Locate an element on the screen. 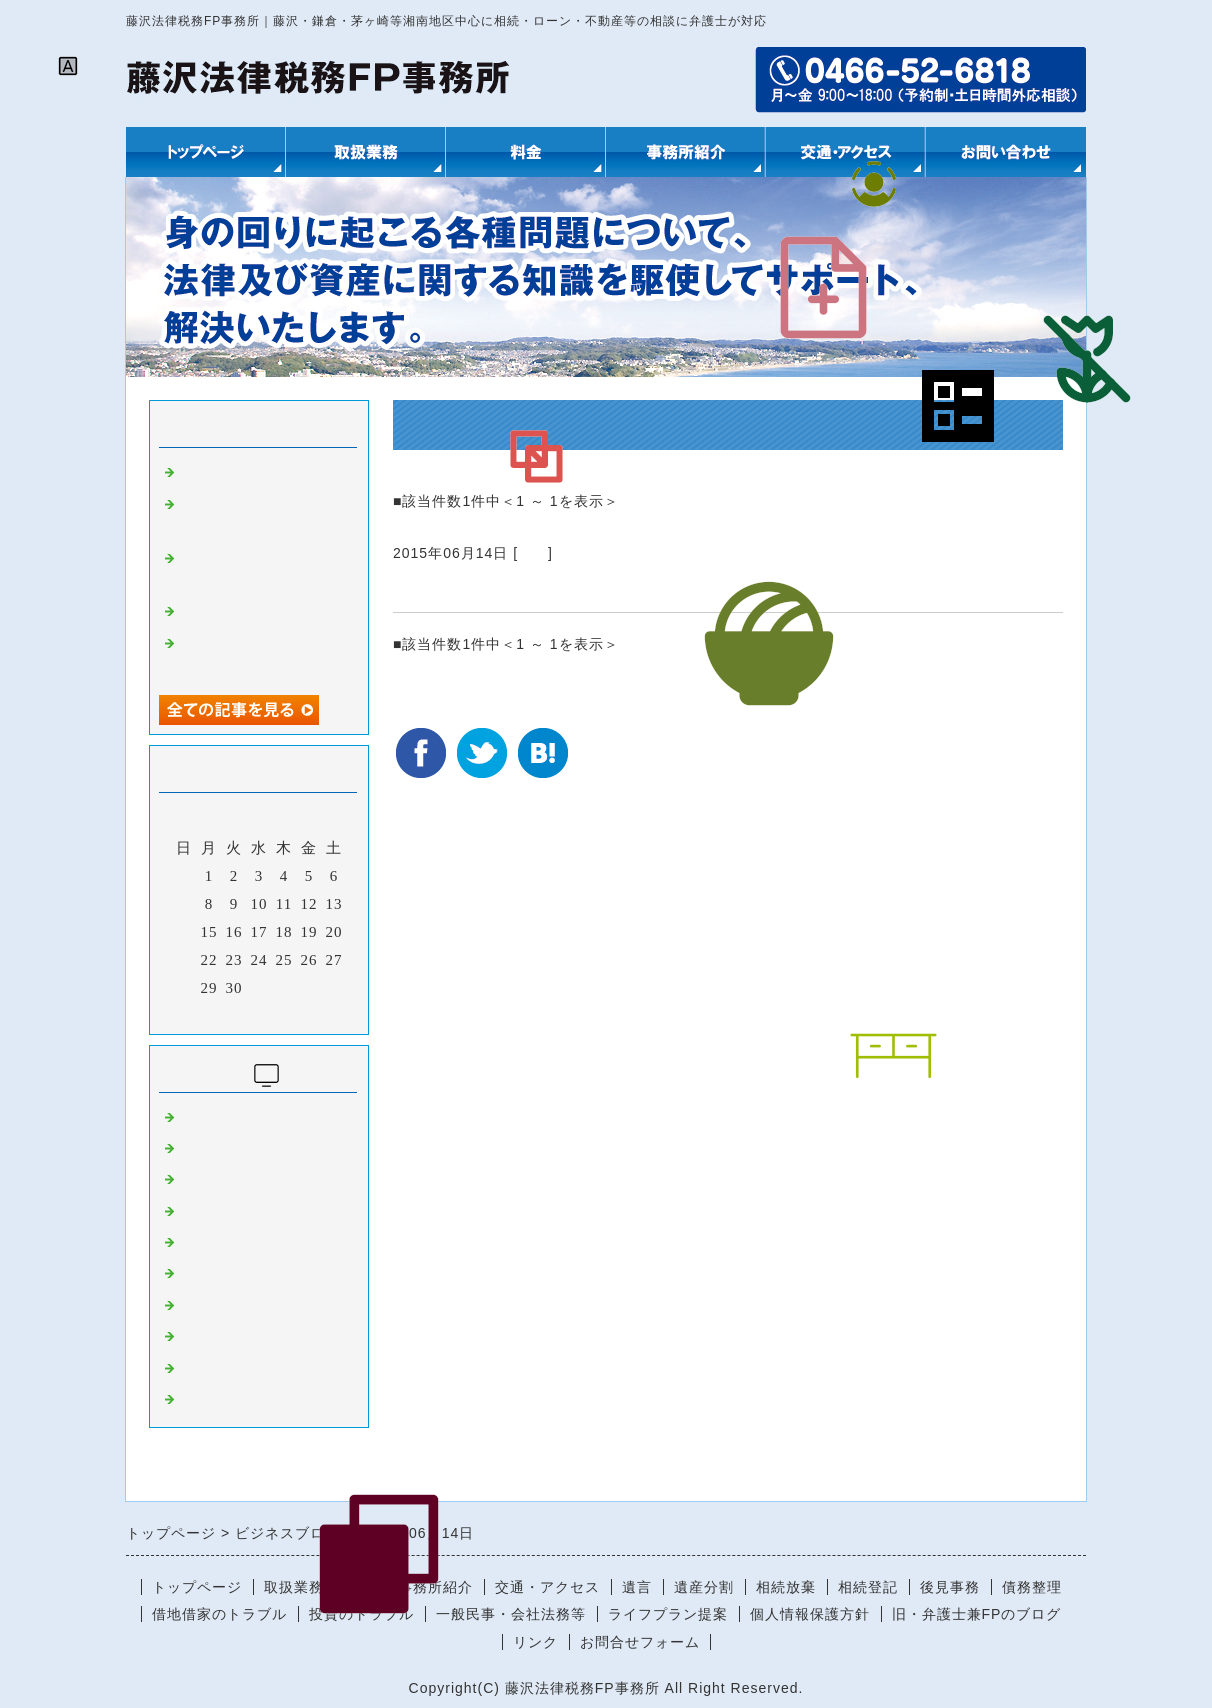 This screenshot has height=1708, width=1212. view display settings is located at coordinates (266, 1074).